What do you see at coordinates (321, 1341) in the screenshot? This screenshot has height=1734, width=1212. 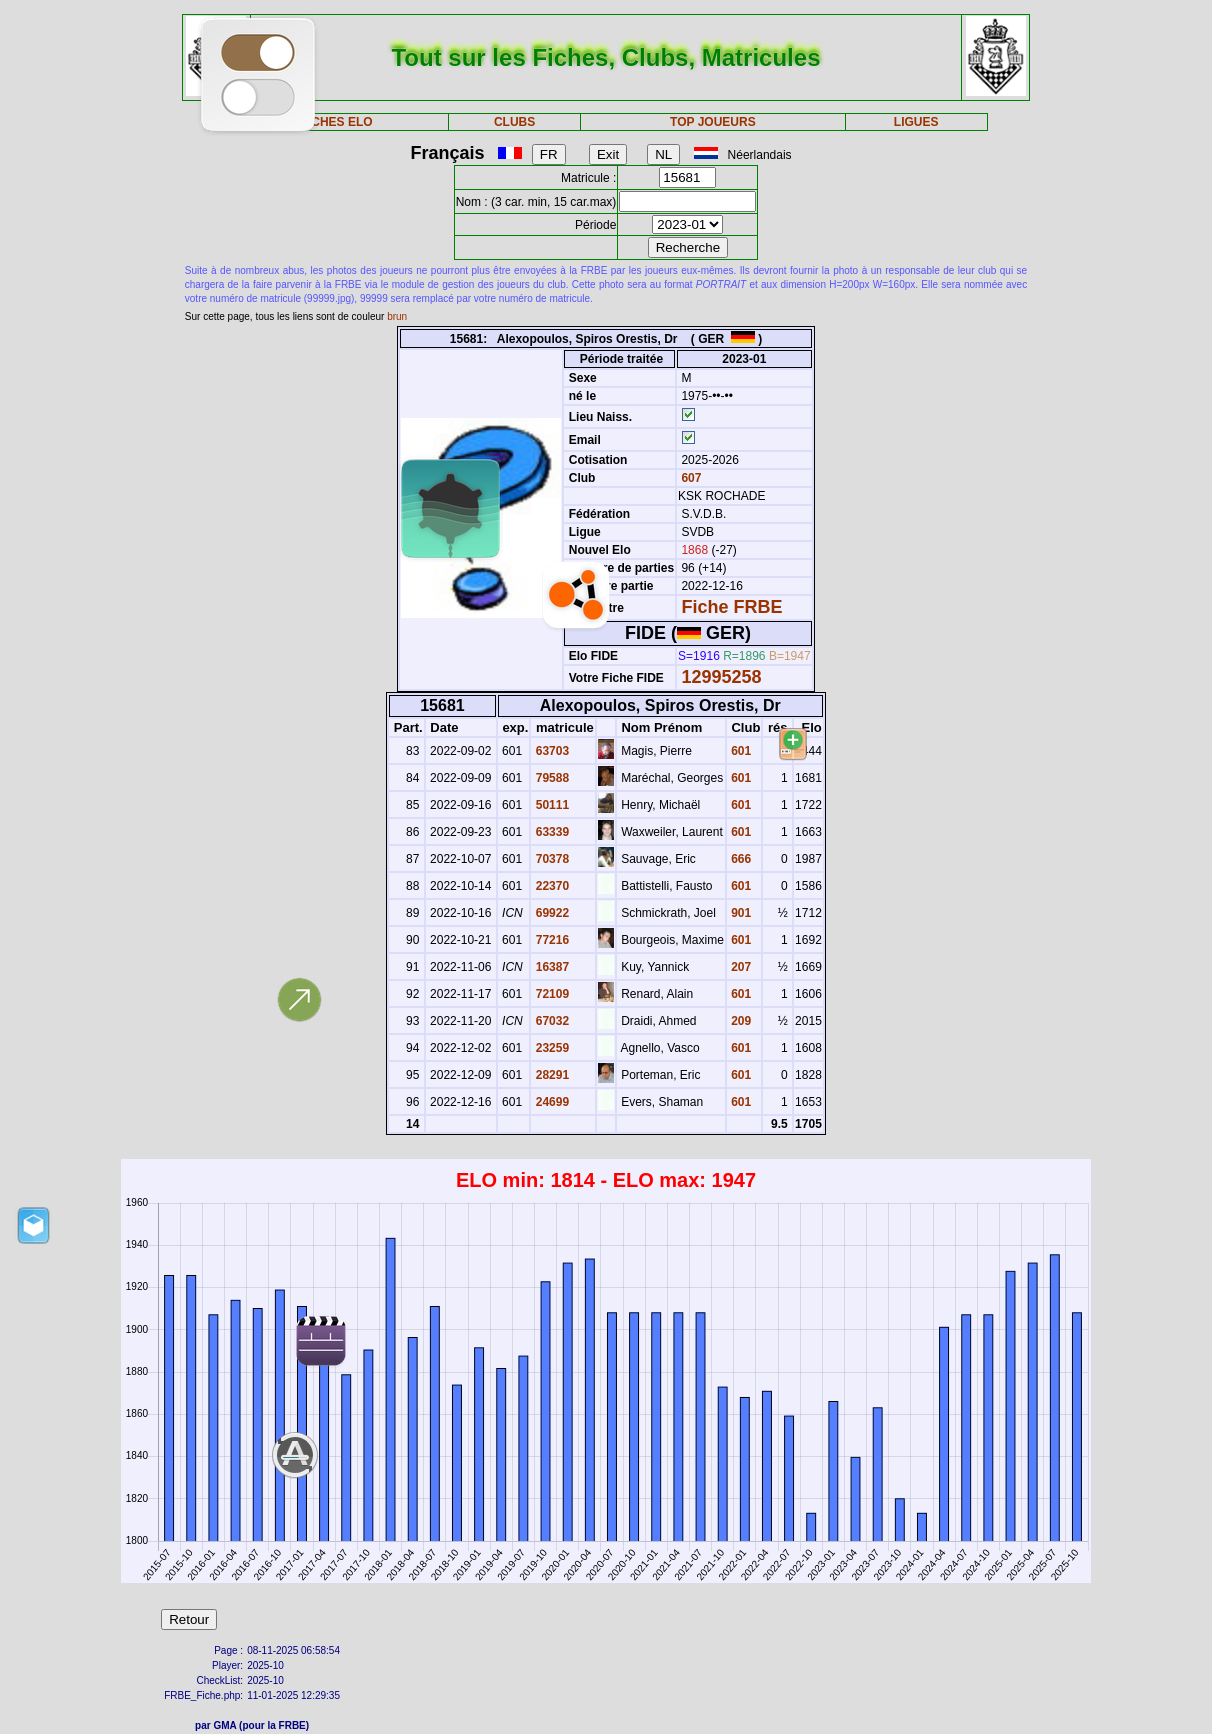 I see `open pitivi video editor` at bounding box center [321, 1341].